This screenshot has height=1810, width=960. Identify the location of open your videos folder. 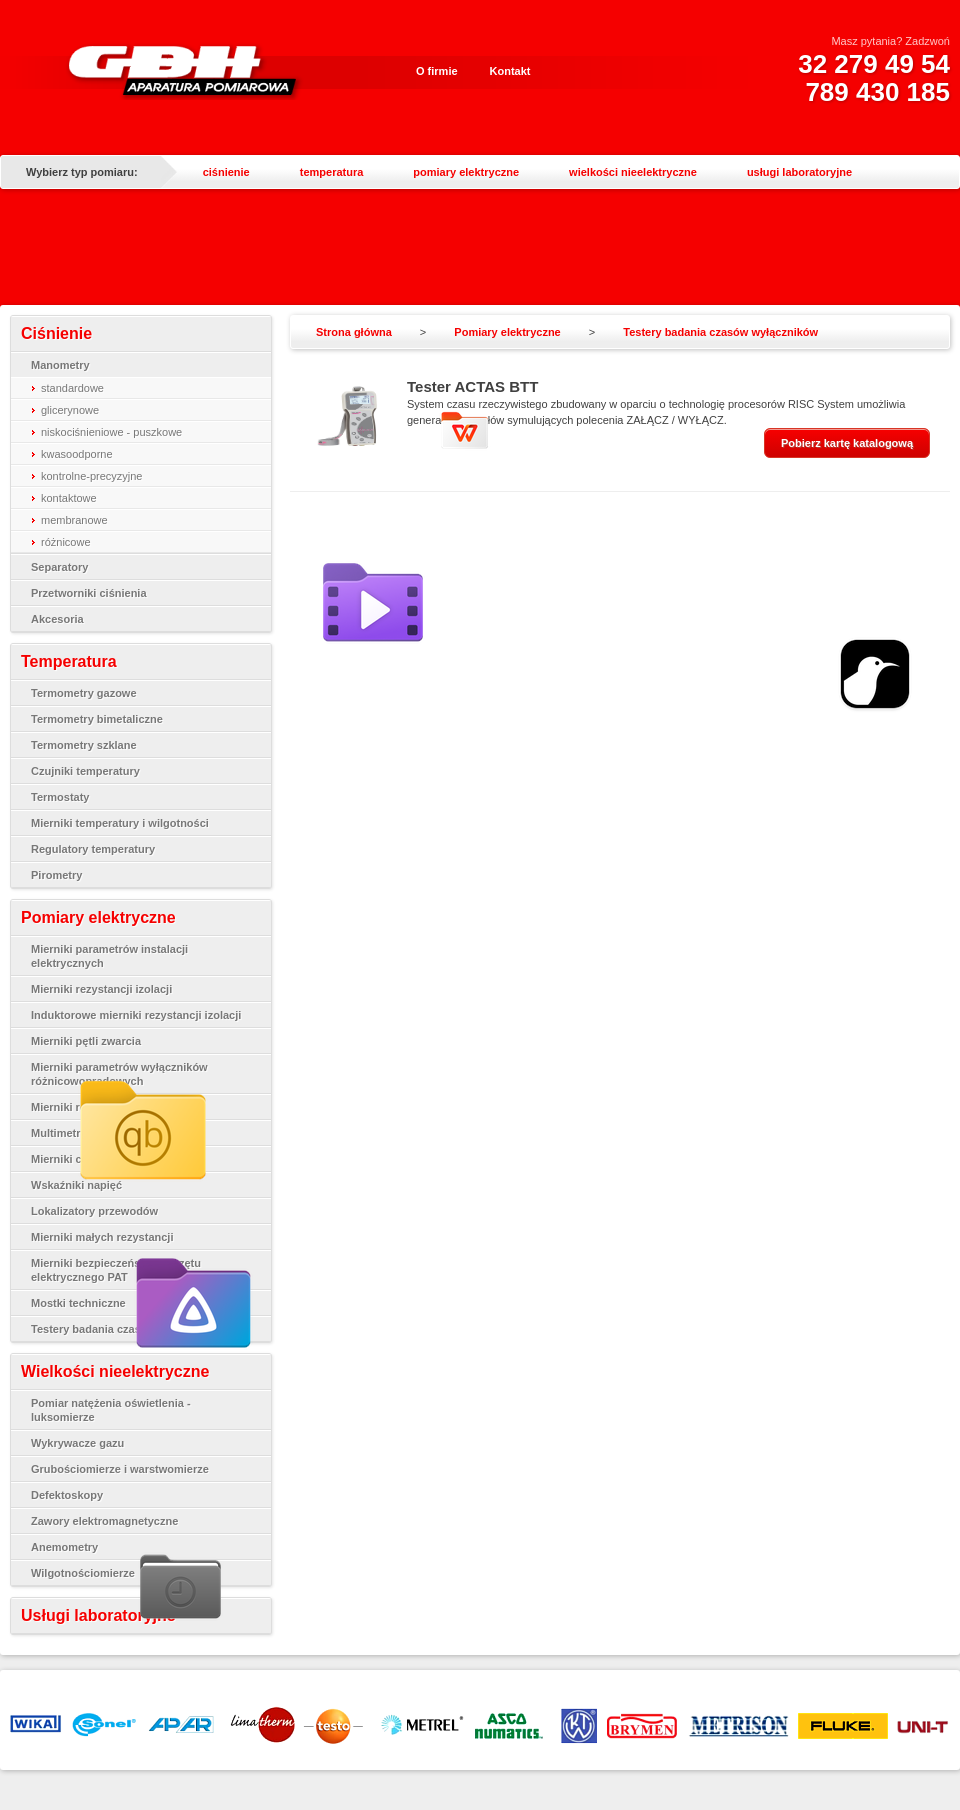
(373, 605).